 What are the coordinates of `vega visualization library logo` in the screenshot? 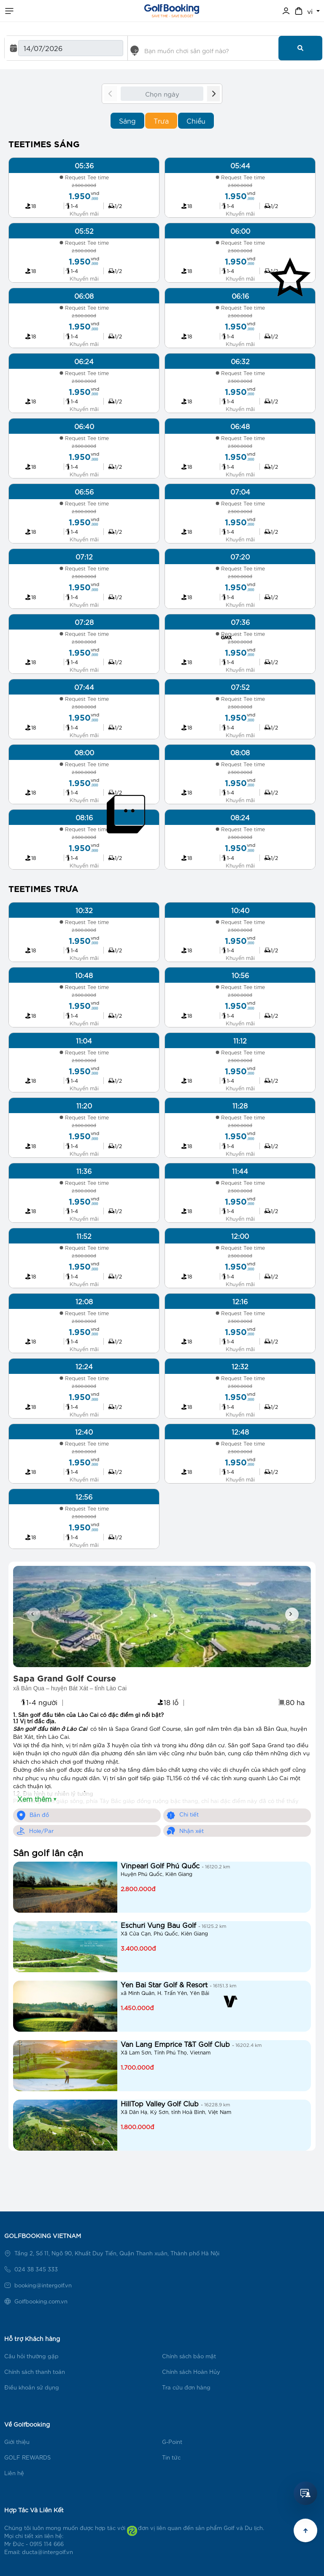 It's located at (230, 2001).